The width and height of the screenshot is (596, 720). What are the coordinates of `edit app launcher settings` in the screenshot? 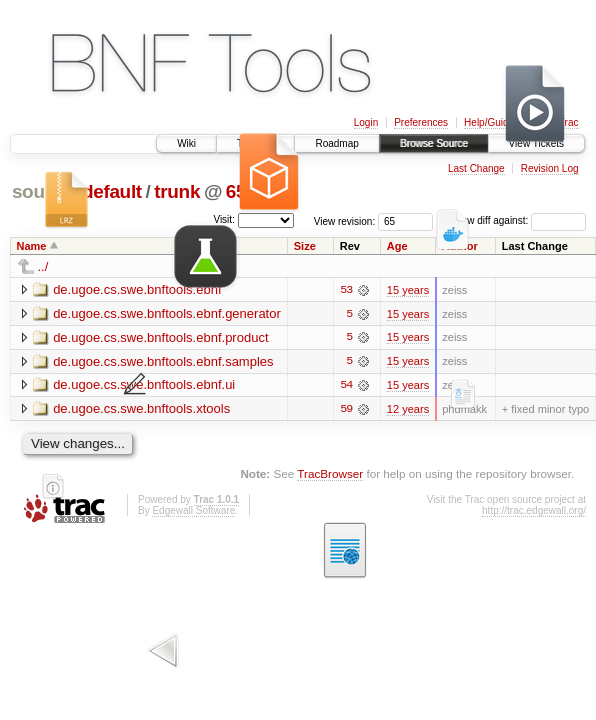 It's located at (134, 383).